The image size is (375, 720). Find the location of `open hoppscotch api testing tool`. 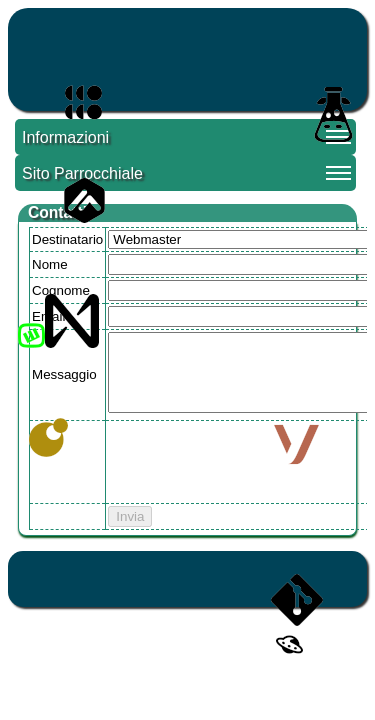

open hoppscotch api testing tool is located at coordinates (289, 644).